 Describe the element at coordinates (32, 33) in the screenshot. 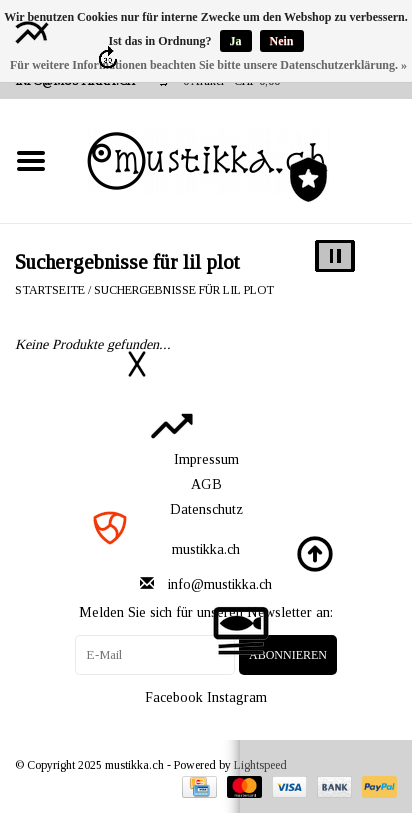

I see `view multi-series data trends` at that location.